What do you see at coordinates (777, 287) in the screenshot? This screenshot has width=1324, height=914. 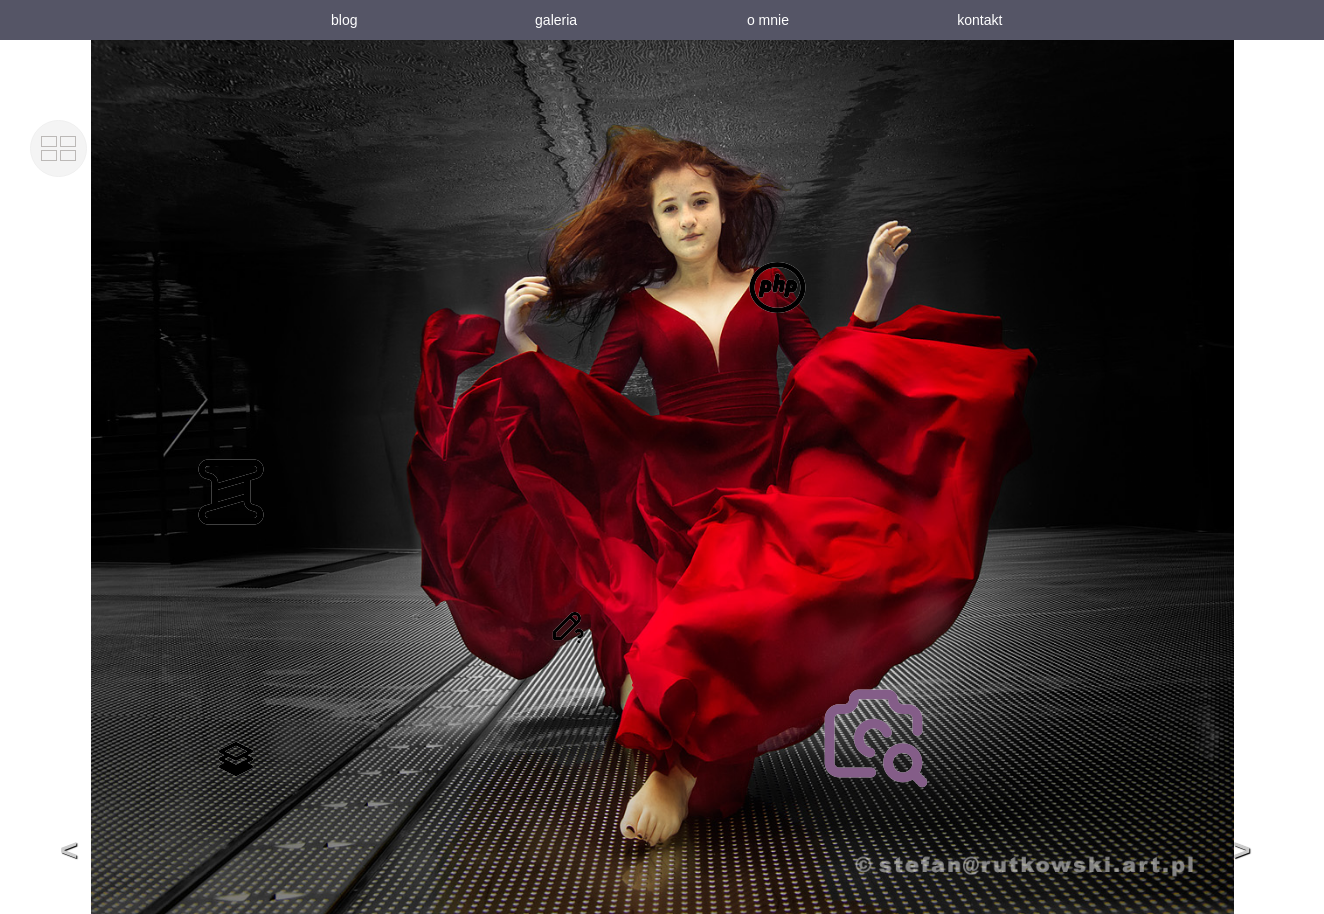 I see `indicates php programming language or technology` at bounding box center [777, 287].